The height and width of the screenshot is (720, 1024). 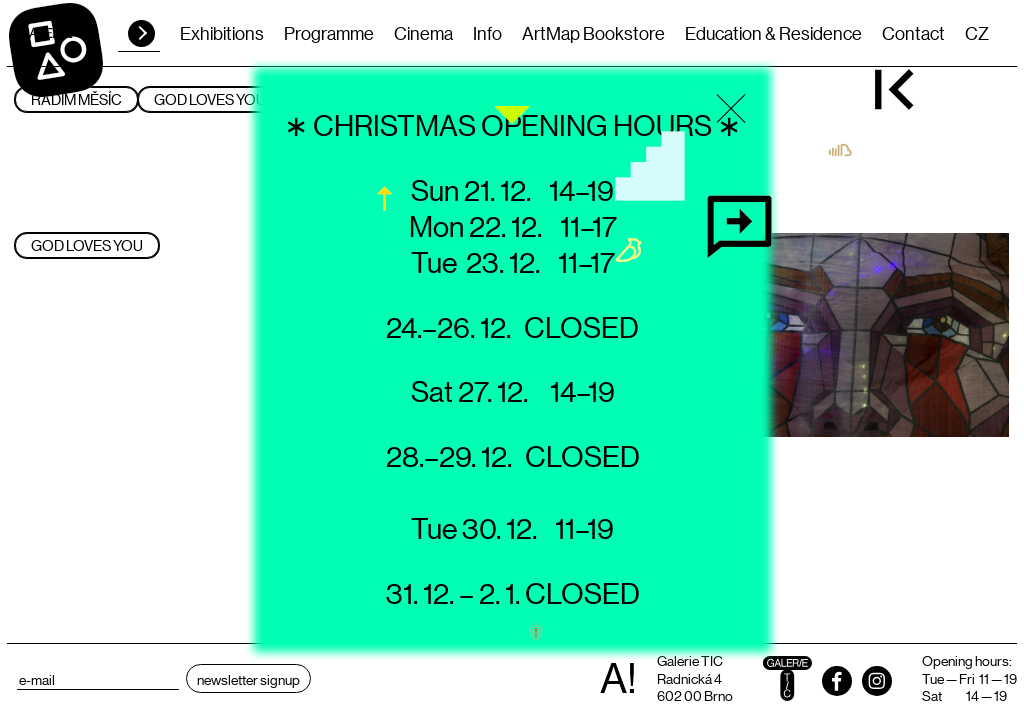 I want to click on scroll to top of page, so click(x=384, y=198).